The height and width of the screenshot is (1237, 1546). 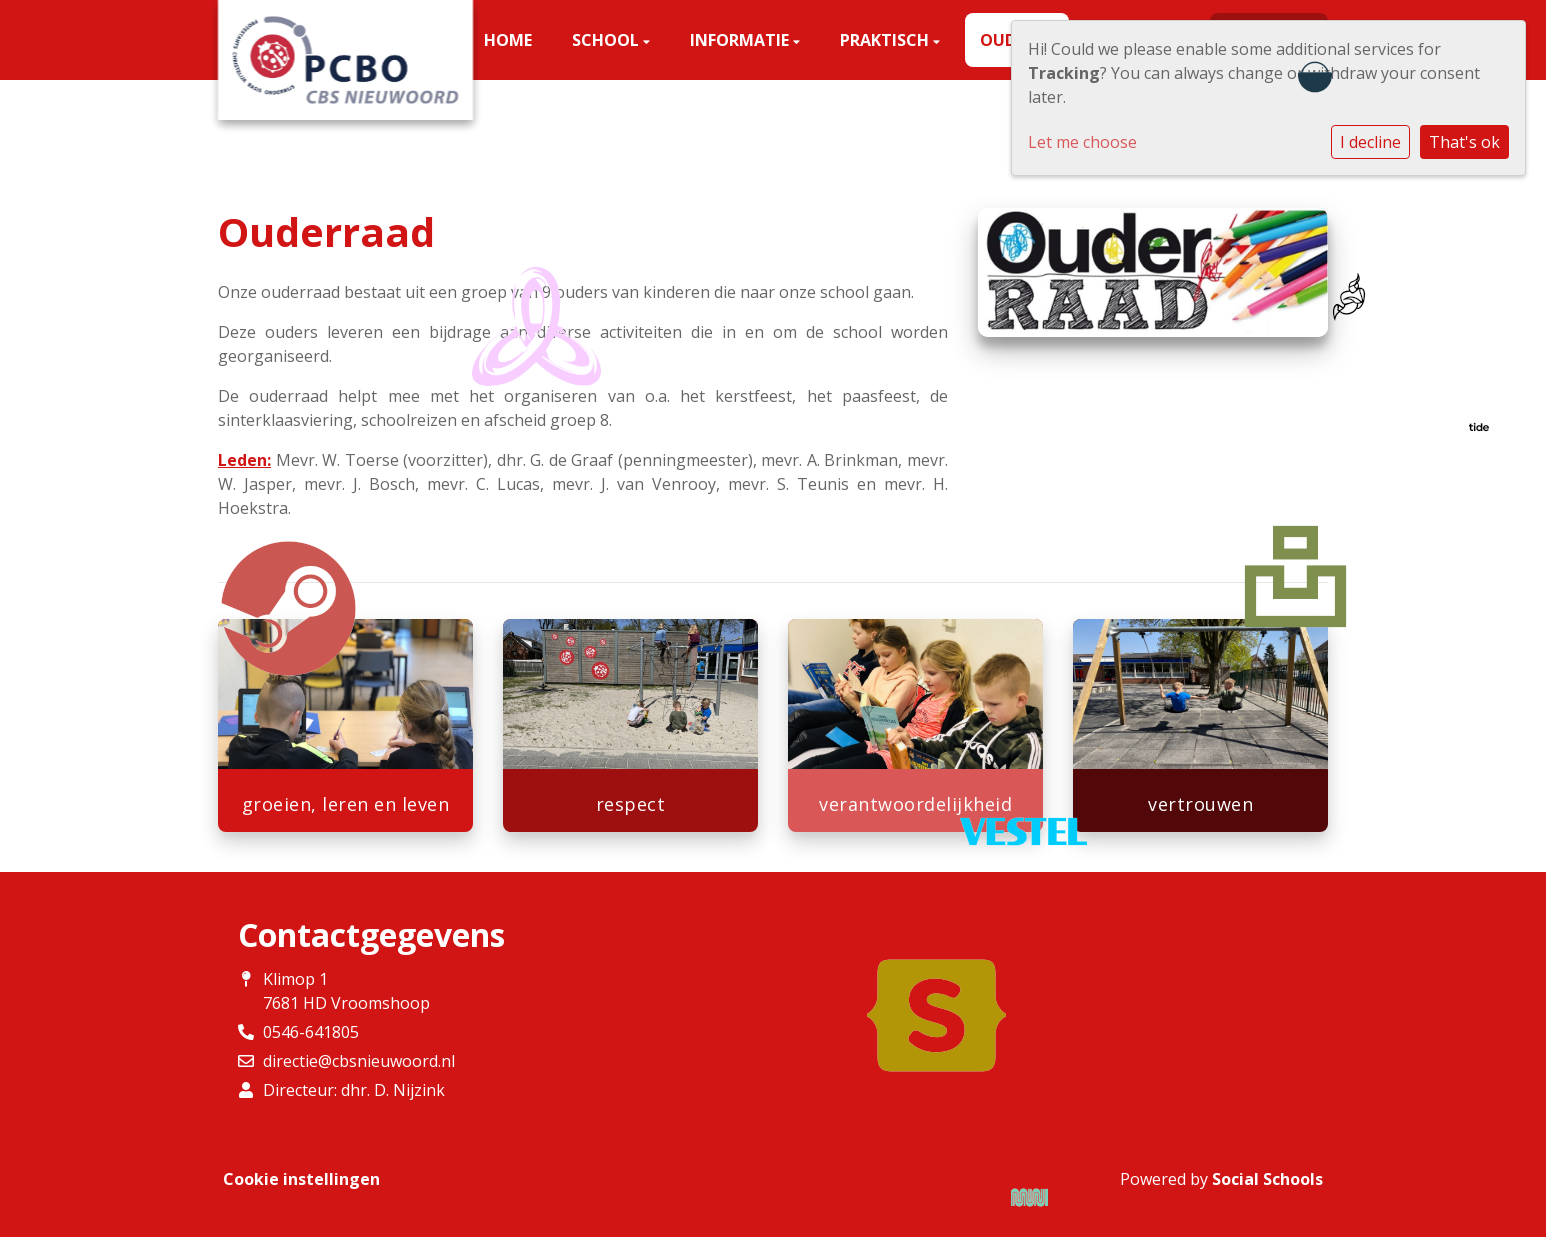 I want to click on umami analytics platform logo, so click(x=1315, y=77).